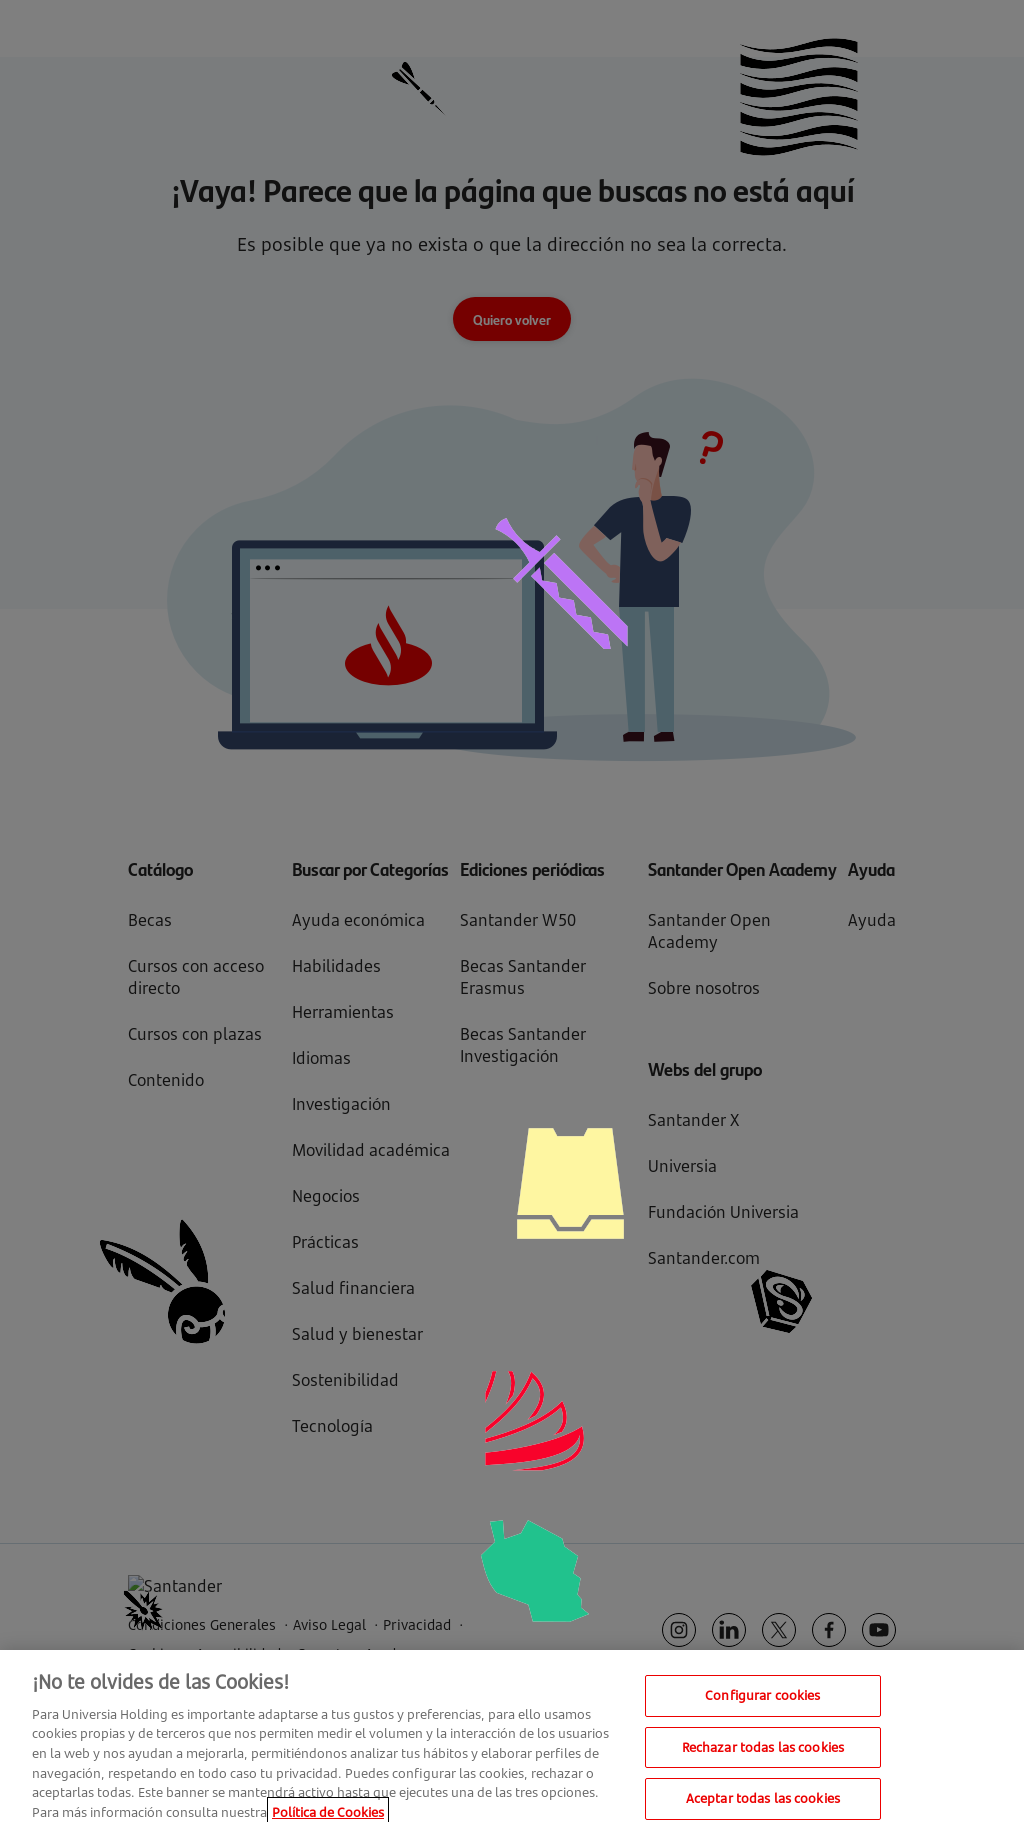  I want to click on select tanzania as your country or region, so click(535, 1571).